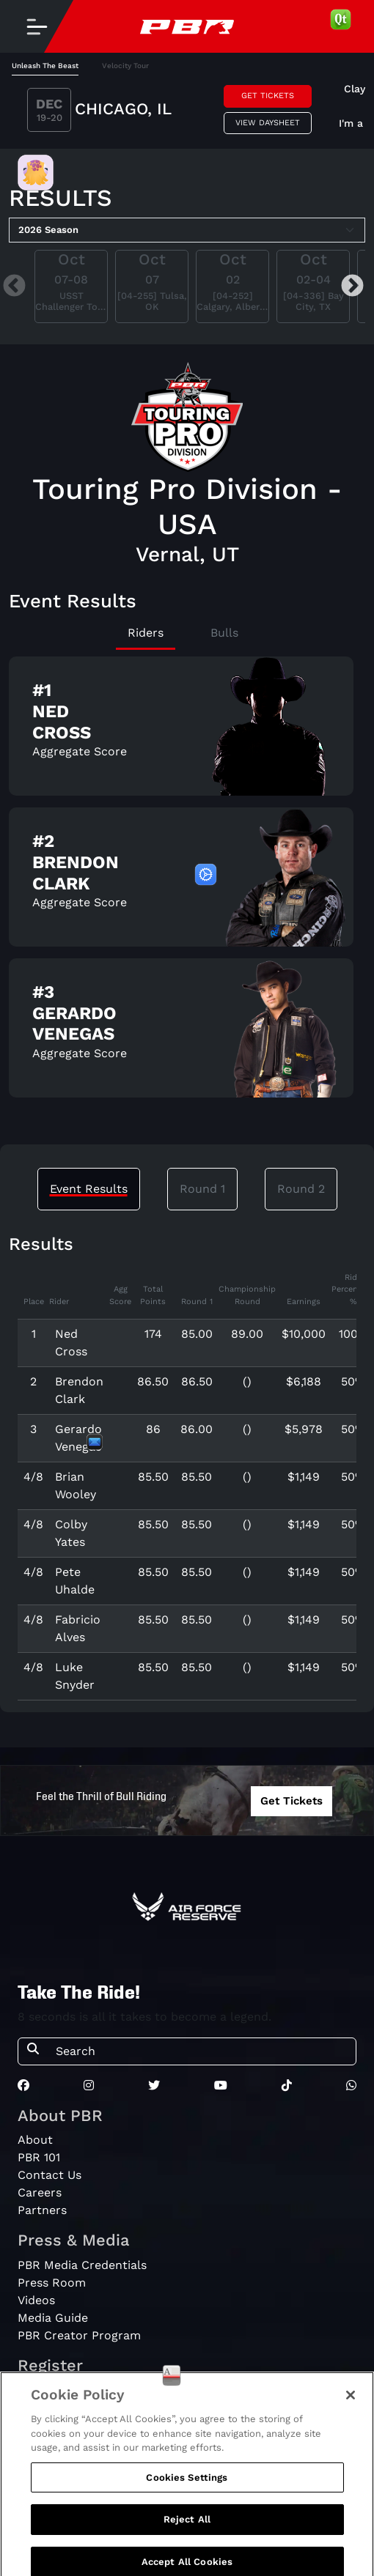 Image resolution: width=374 pixels, height=2576 pixels. What do you see at coordinates (35, 172) in the screenshot?
I see `open the cuttlefish icon viewer app` at bounding box center [35, 172].